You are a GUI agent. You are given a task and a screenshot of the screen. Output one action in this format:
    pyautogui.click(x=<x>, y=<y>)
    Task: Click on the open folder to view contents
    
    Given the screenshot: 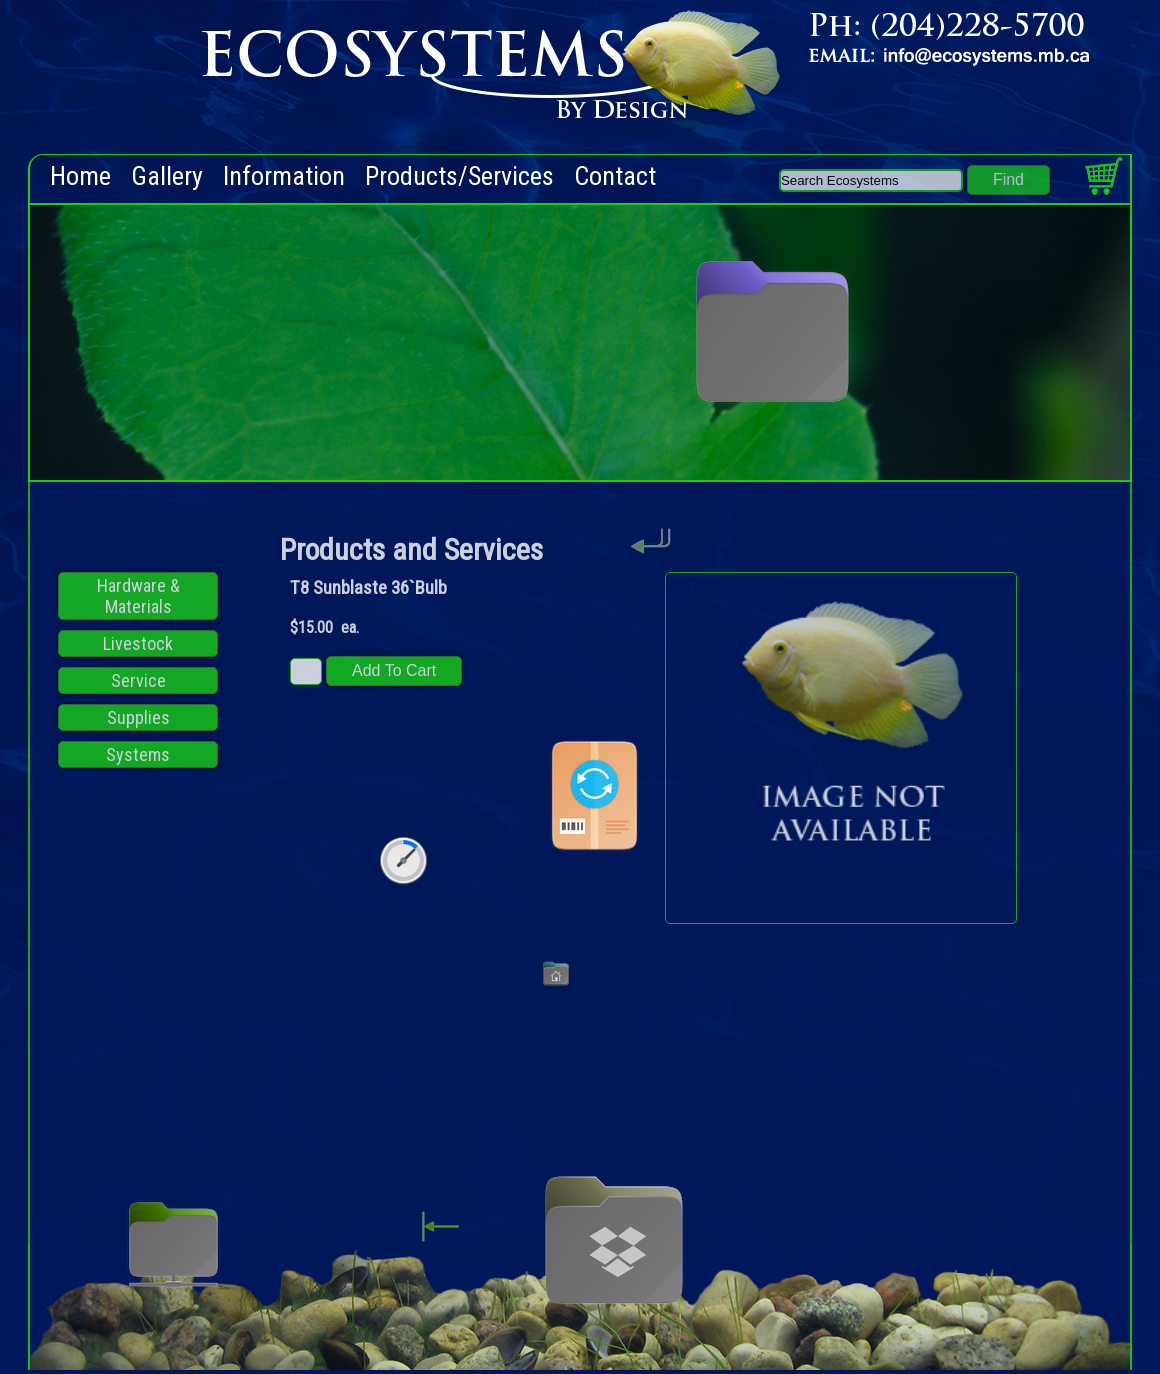 What is the action you would take?
    pyautogui.click(x=772, y=331)
    